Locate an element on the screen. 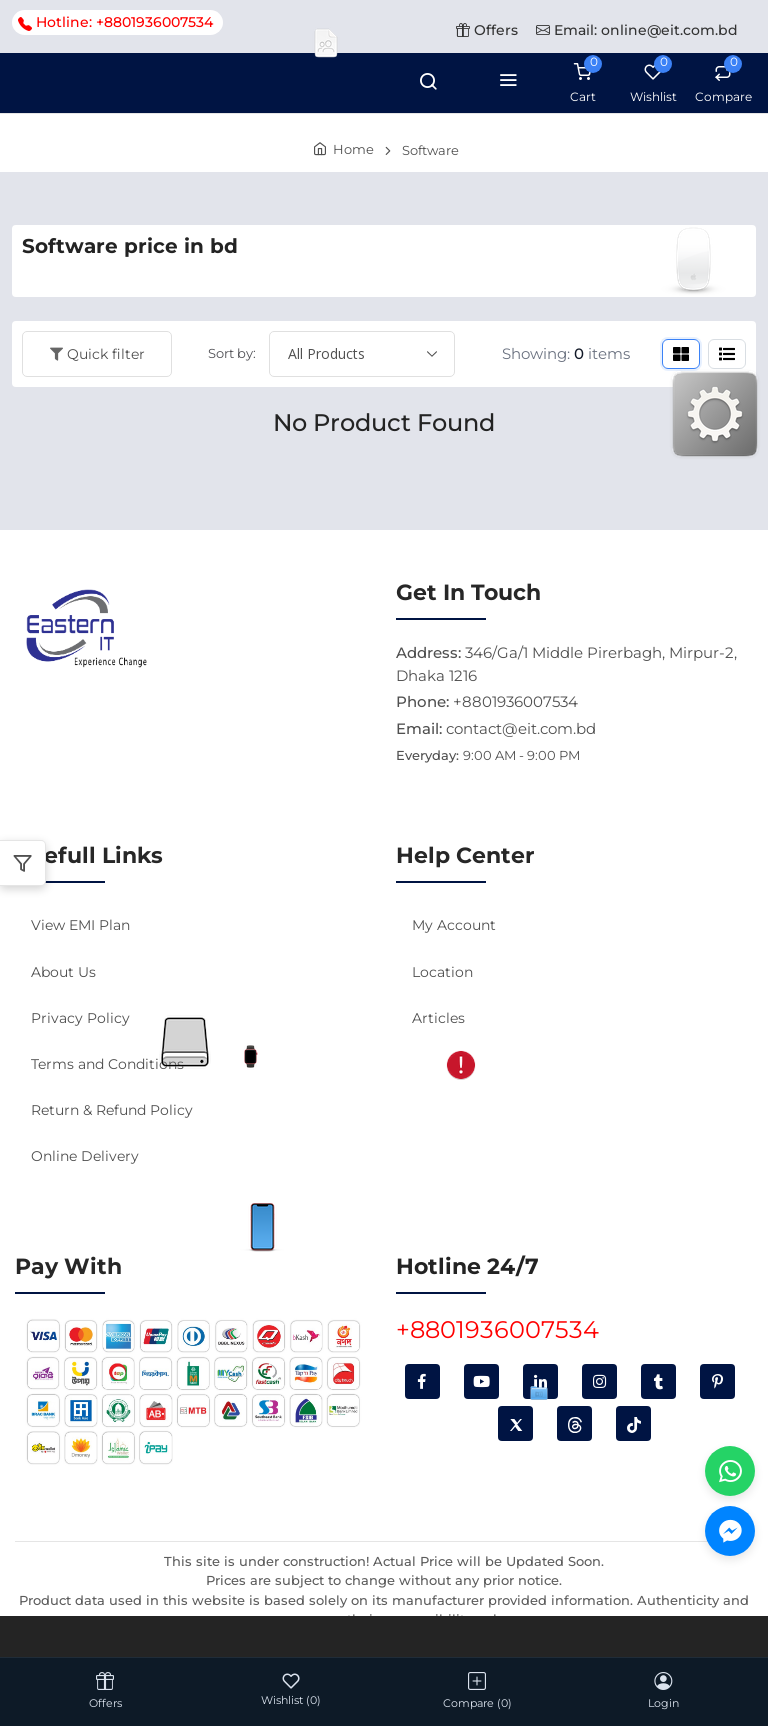 The width and height of the screenshot is (768, 1726). indicates a file containing author or contributor information is located at coordinates (326, 43).